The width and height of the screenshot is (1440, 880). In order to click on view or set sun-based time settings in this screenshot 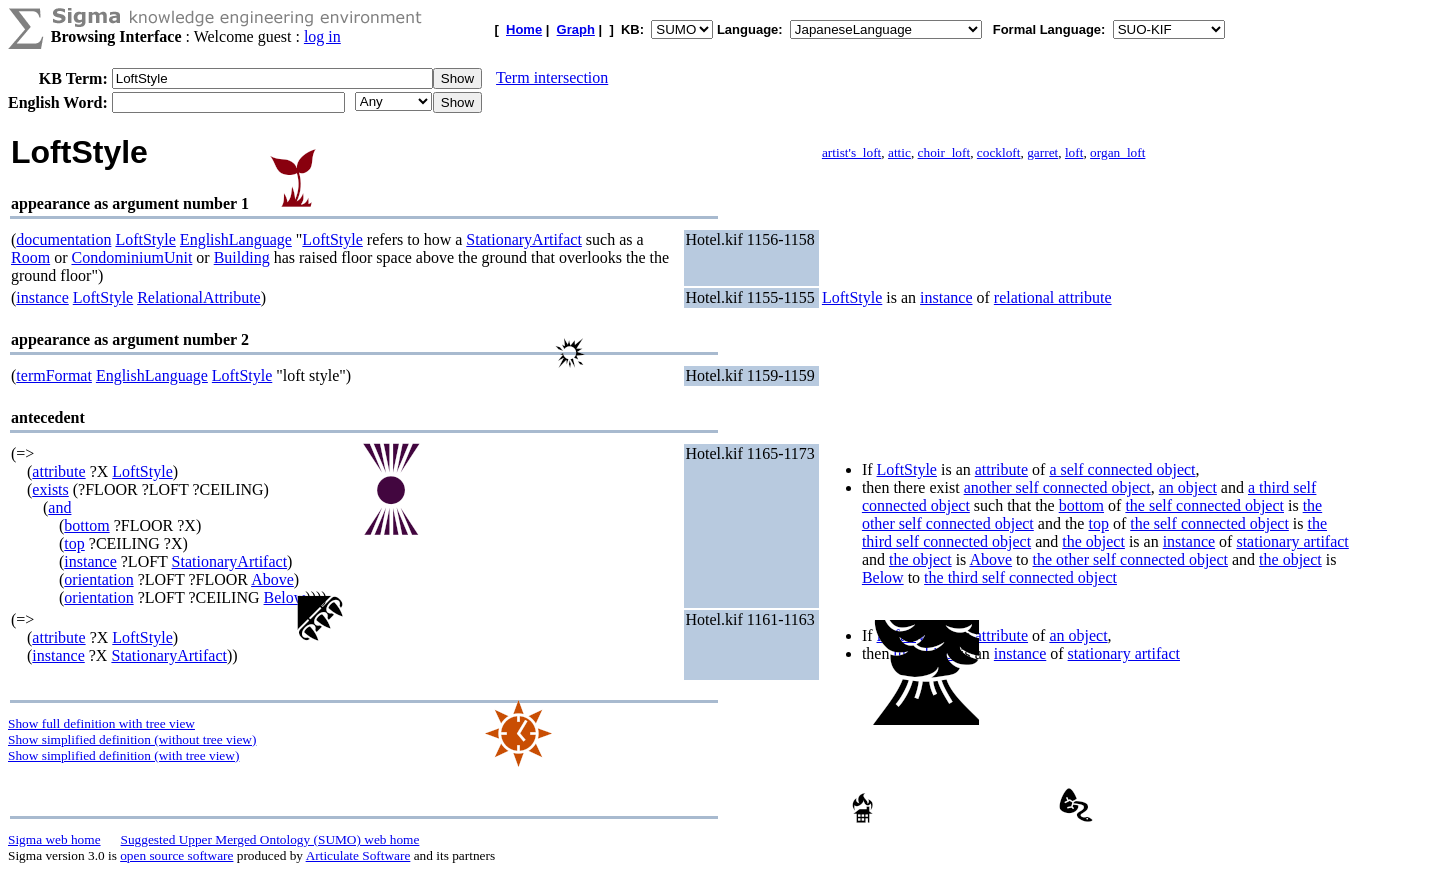, I will do `click(518, 733)`.